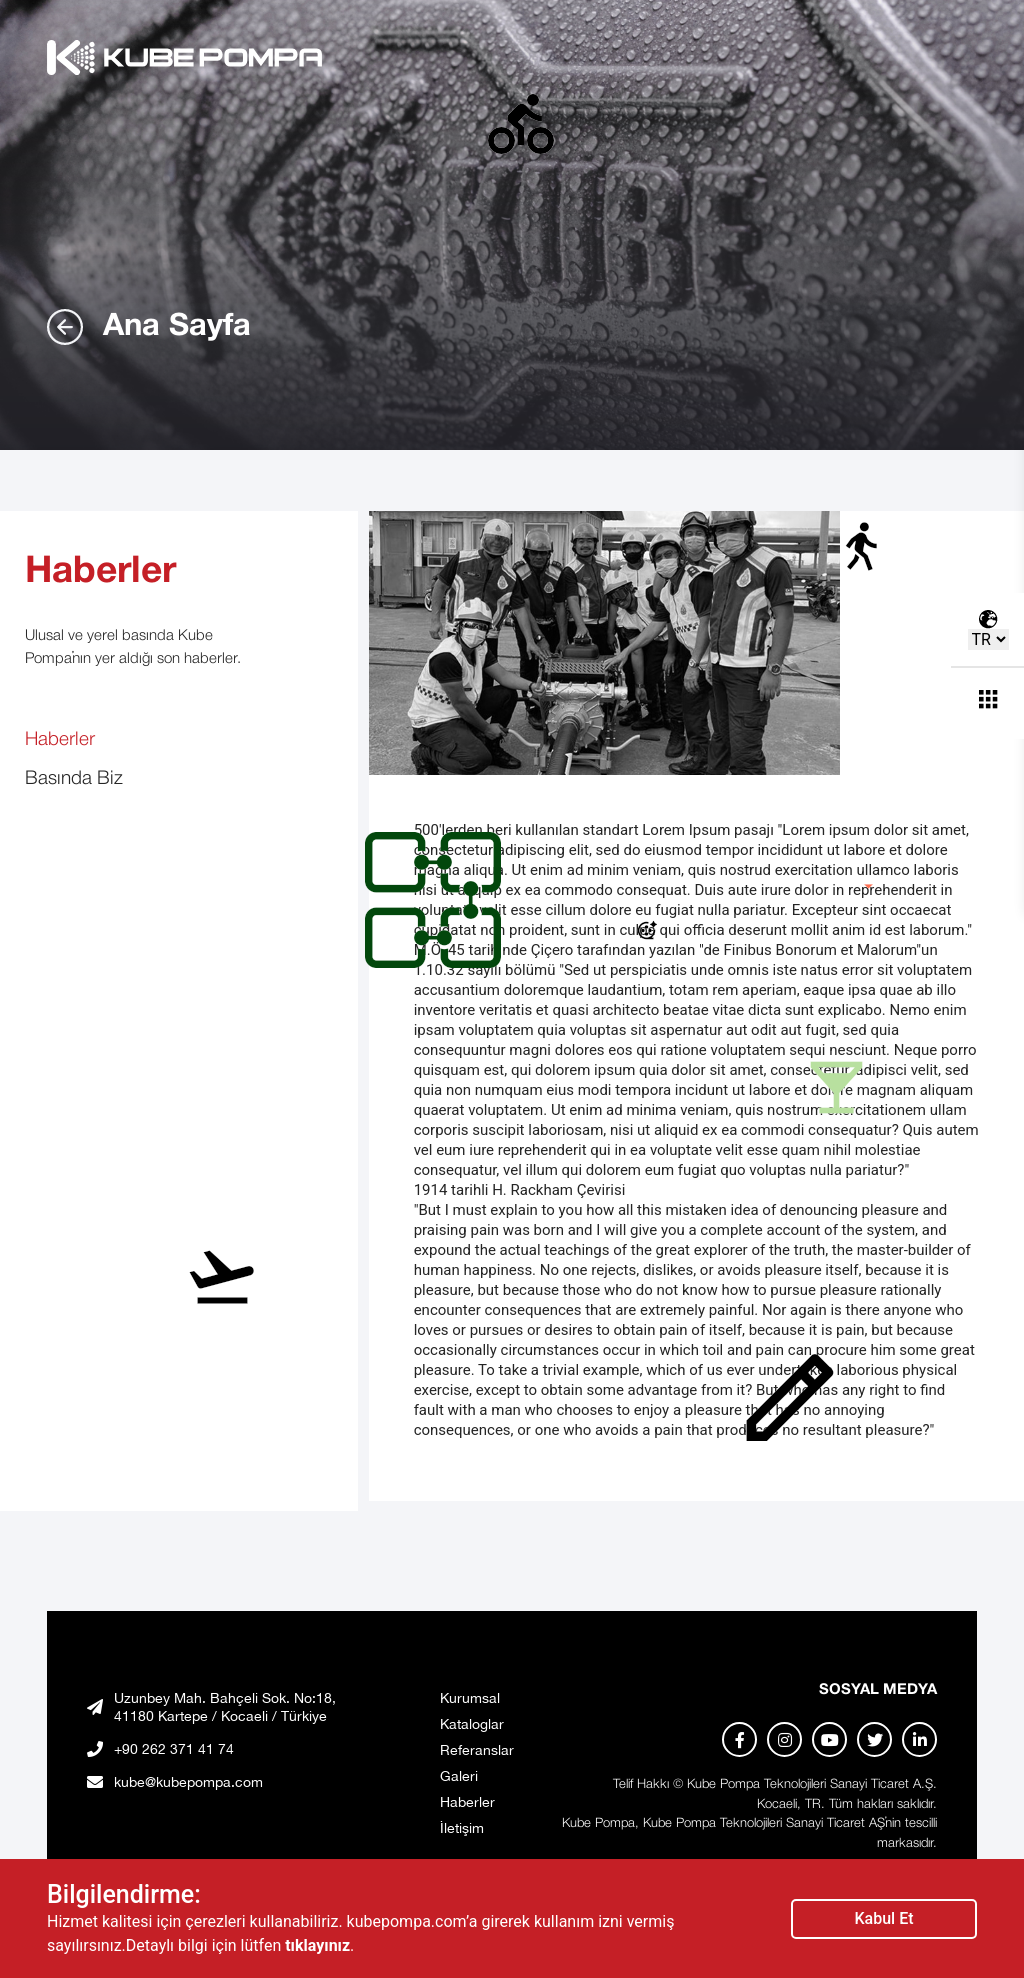 The image size is (1024, 1978). I want to click on access AI-powered video editing tools, so click(646, 930).